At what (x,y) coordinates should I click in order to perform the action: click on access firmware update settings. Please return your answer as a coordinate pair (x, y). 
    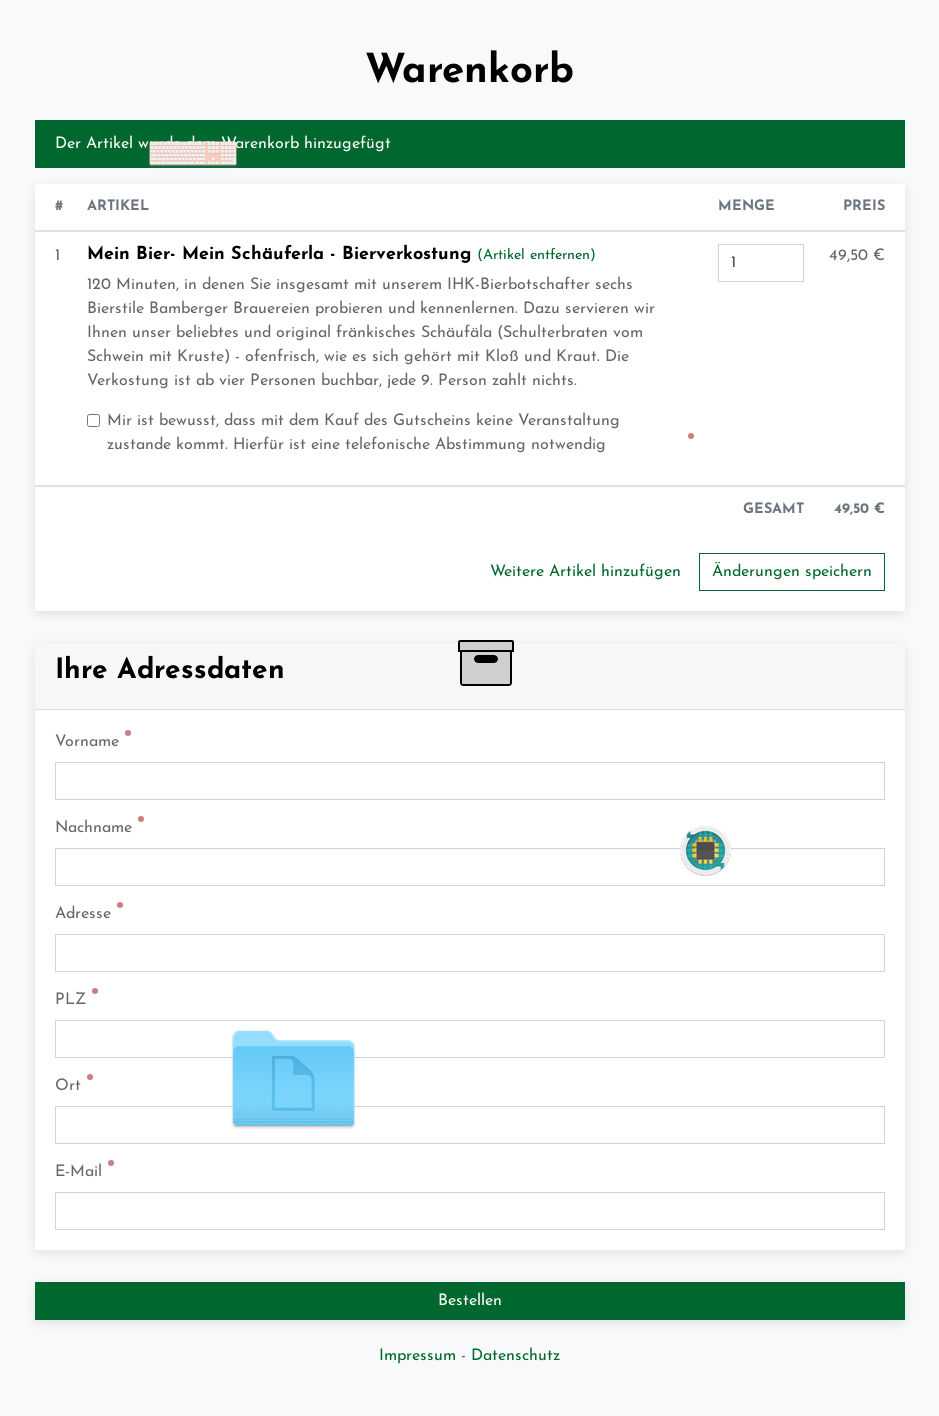
    Looking at the image, I should click on (705, 850).